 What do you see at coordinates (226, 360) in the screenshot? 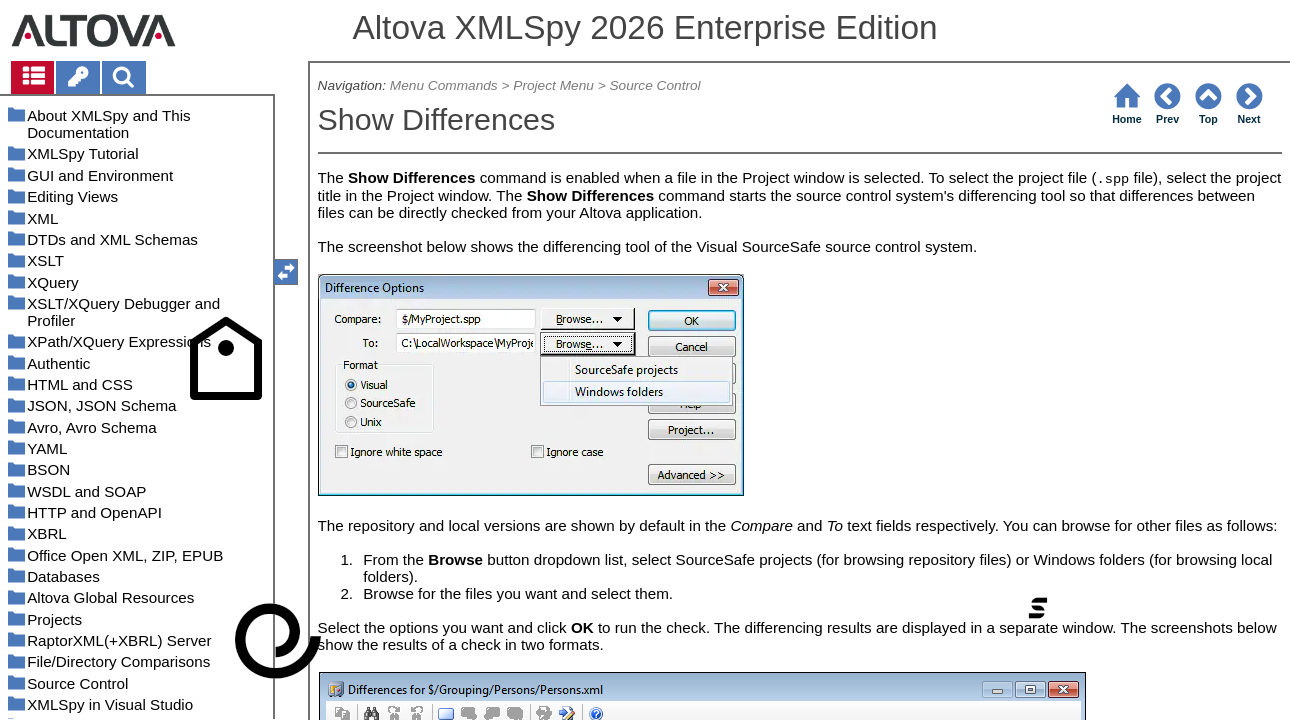
I see `view product pricing or discounts` at bounding box center [226, 360].